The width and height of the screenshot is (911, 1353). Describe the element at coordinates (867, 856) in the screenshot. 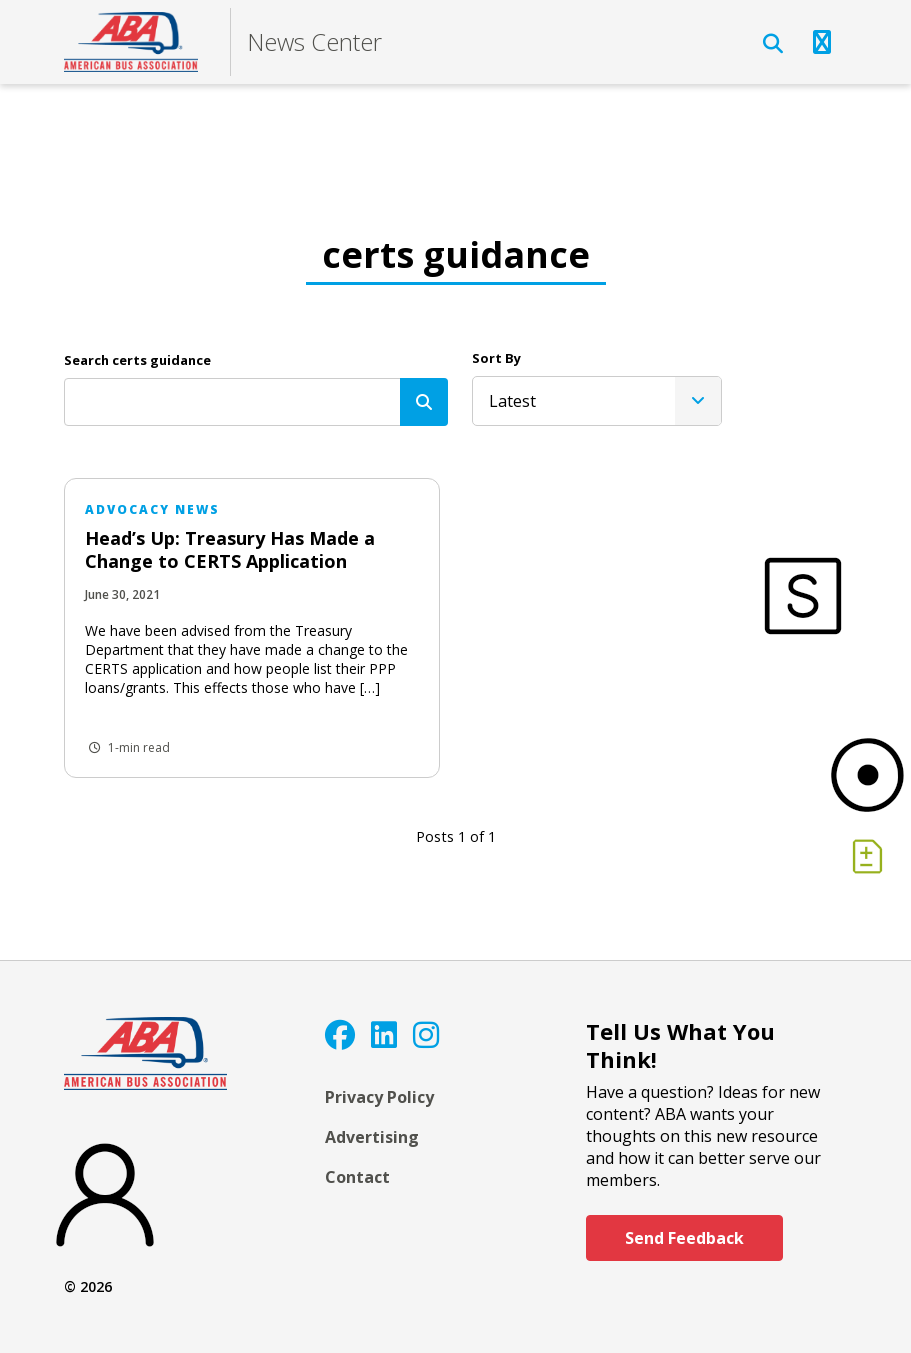

I see `view file differences or changes` at that location.